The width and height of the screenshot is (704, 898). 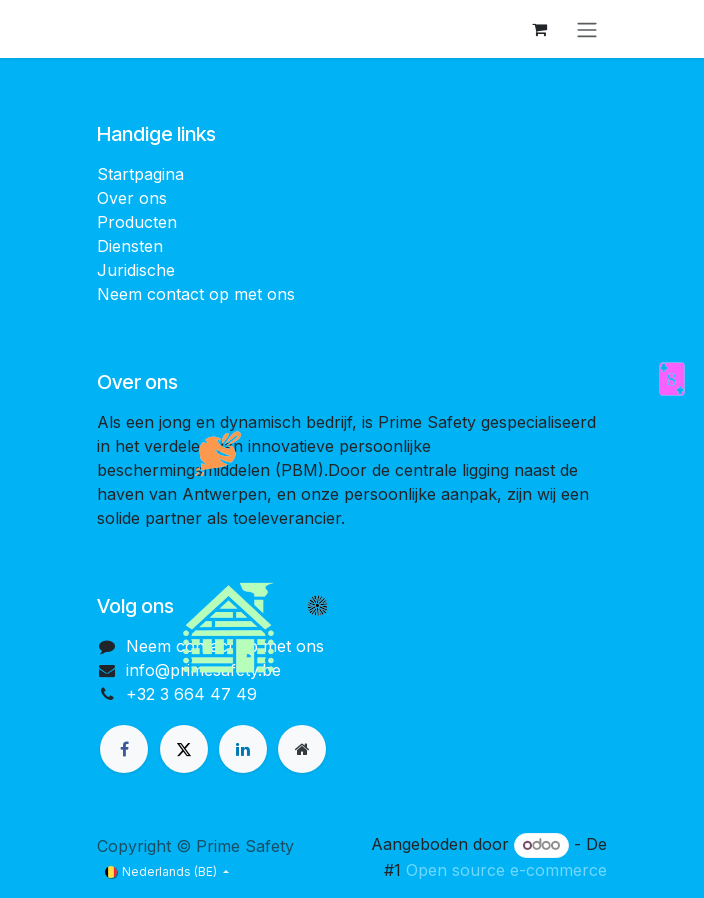 What do you see at coordinates (218, 454) in the screenshot?
I see `indicates beet or root vegetable ingredient` at bounding box center [218, 454].